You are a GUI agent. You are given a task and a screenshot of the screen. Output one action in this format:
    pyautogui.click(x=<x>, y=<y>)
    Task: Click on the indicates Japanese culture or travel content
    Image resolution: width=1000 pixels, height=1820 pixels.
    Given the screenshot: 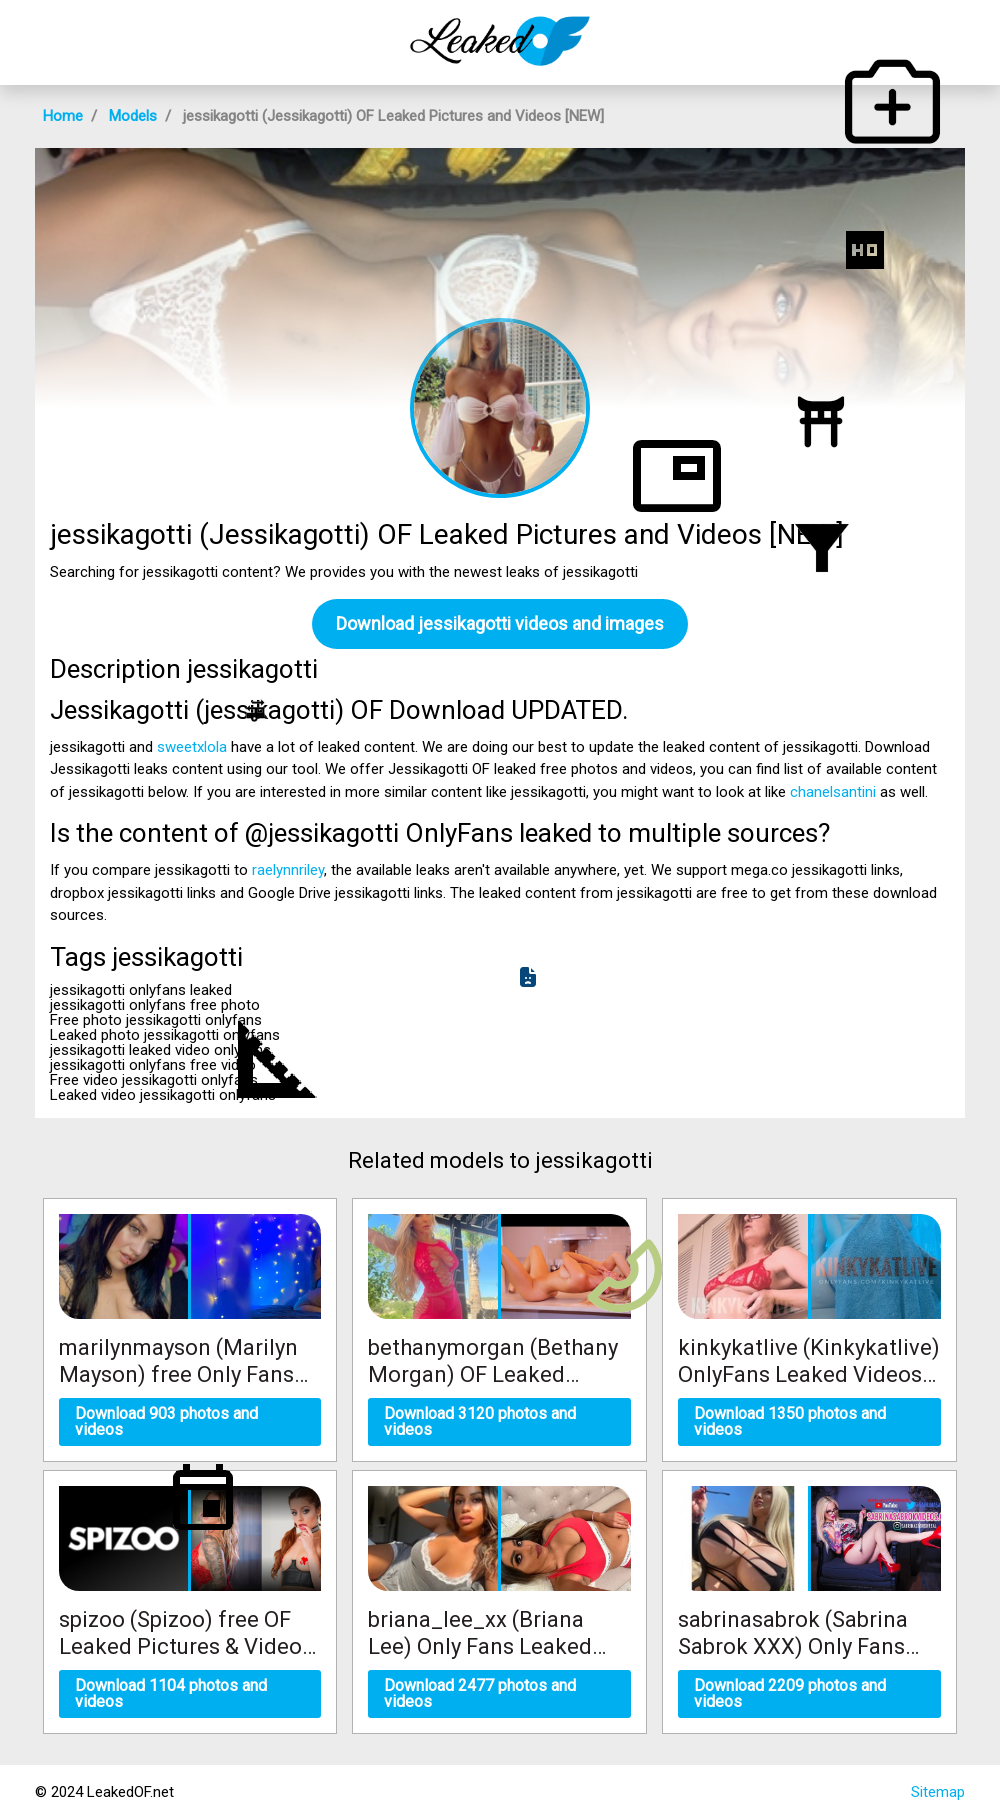 What is the action you would take?
    pyautogui.click(x=821, y=421)
    